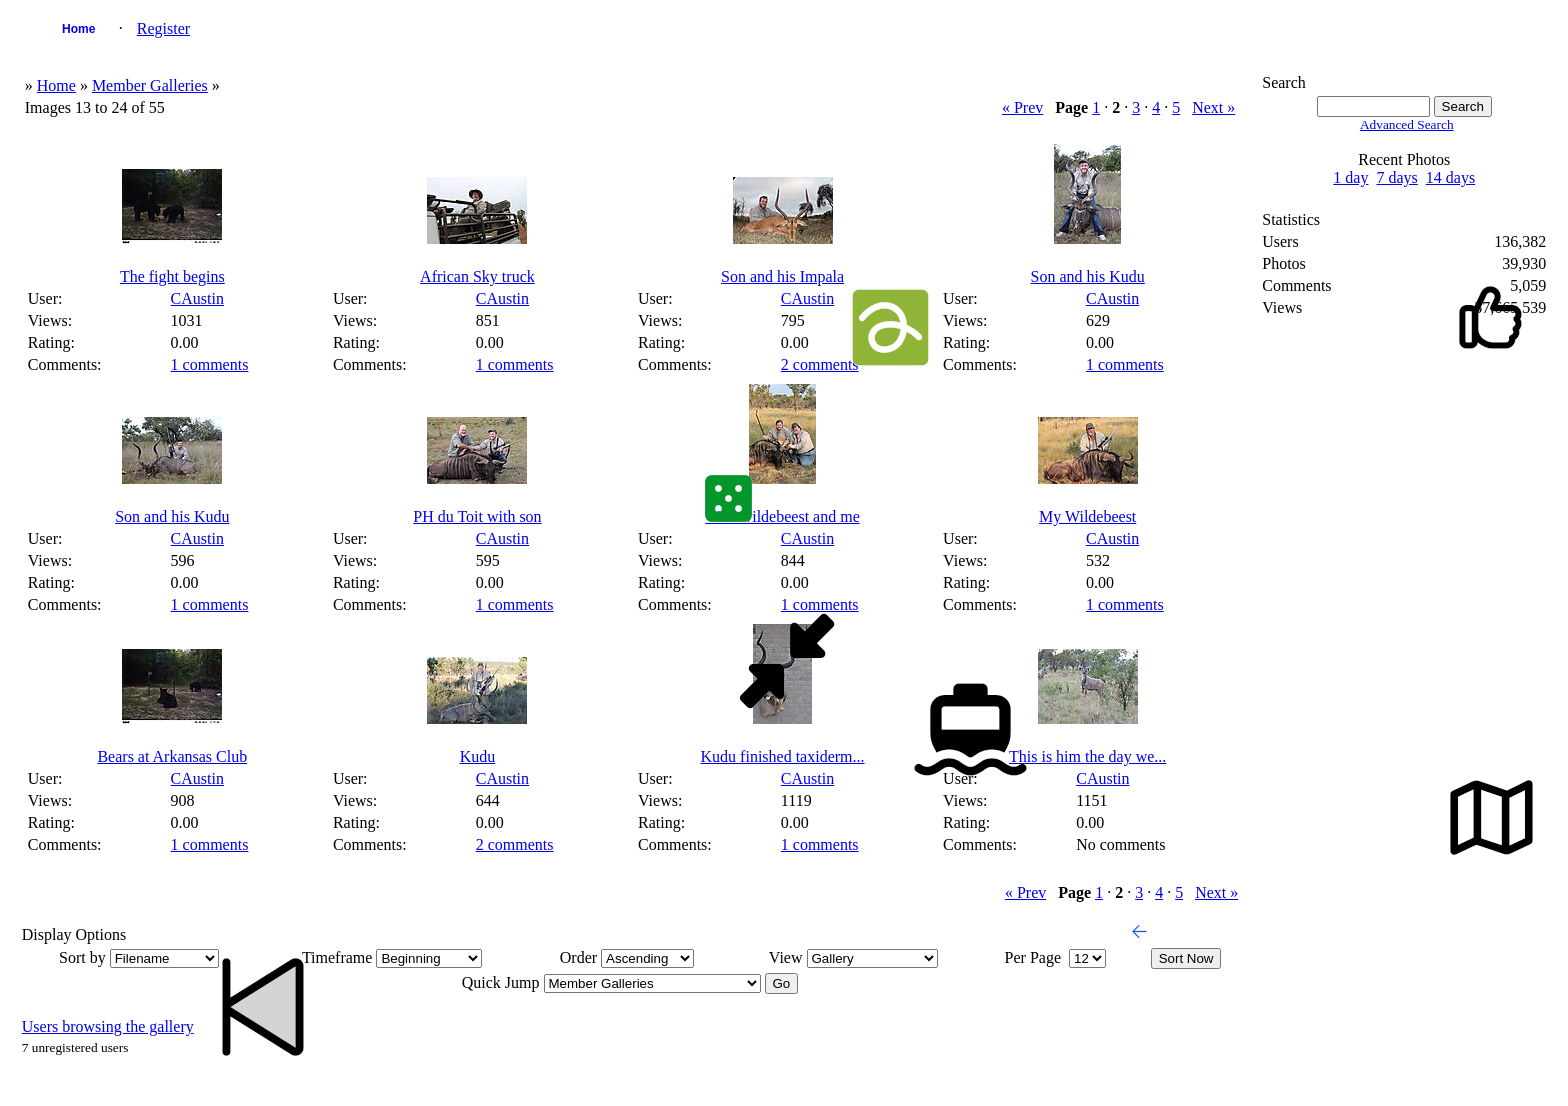 The image size is (1568, 1106). What do you see at coordinates (263, 1007) in the screenshot?
I see `skip to previous track` at bounding box center [263, 1007].